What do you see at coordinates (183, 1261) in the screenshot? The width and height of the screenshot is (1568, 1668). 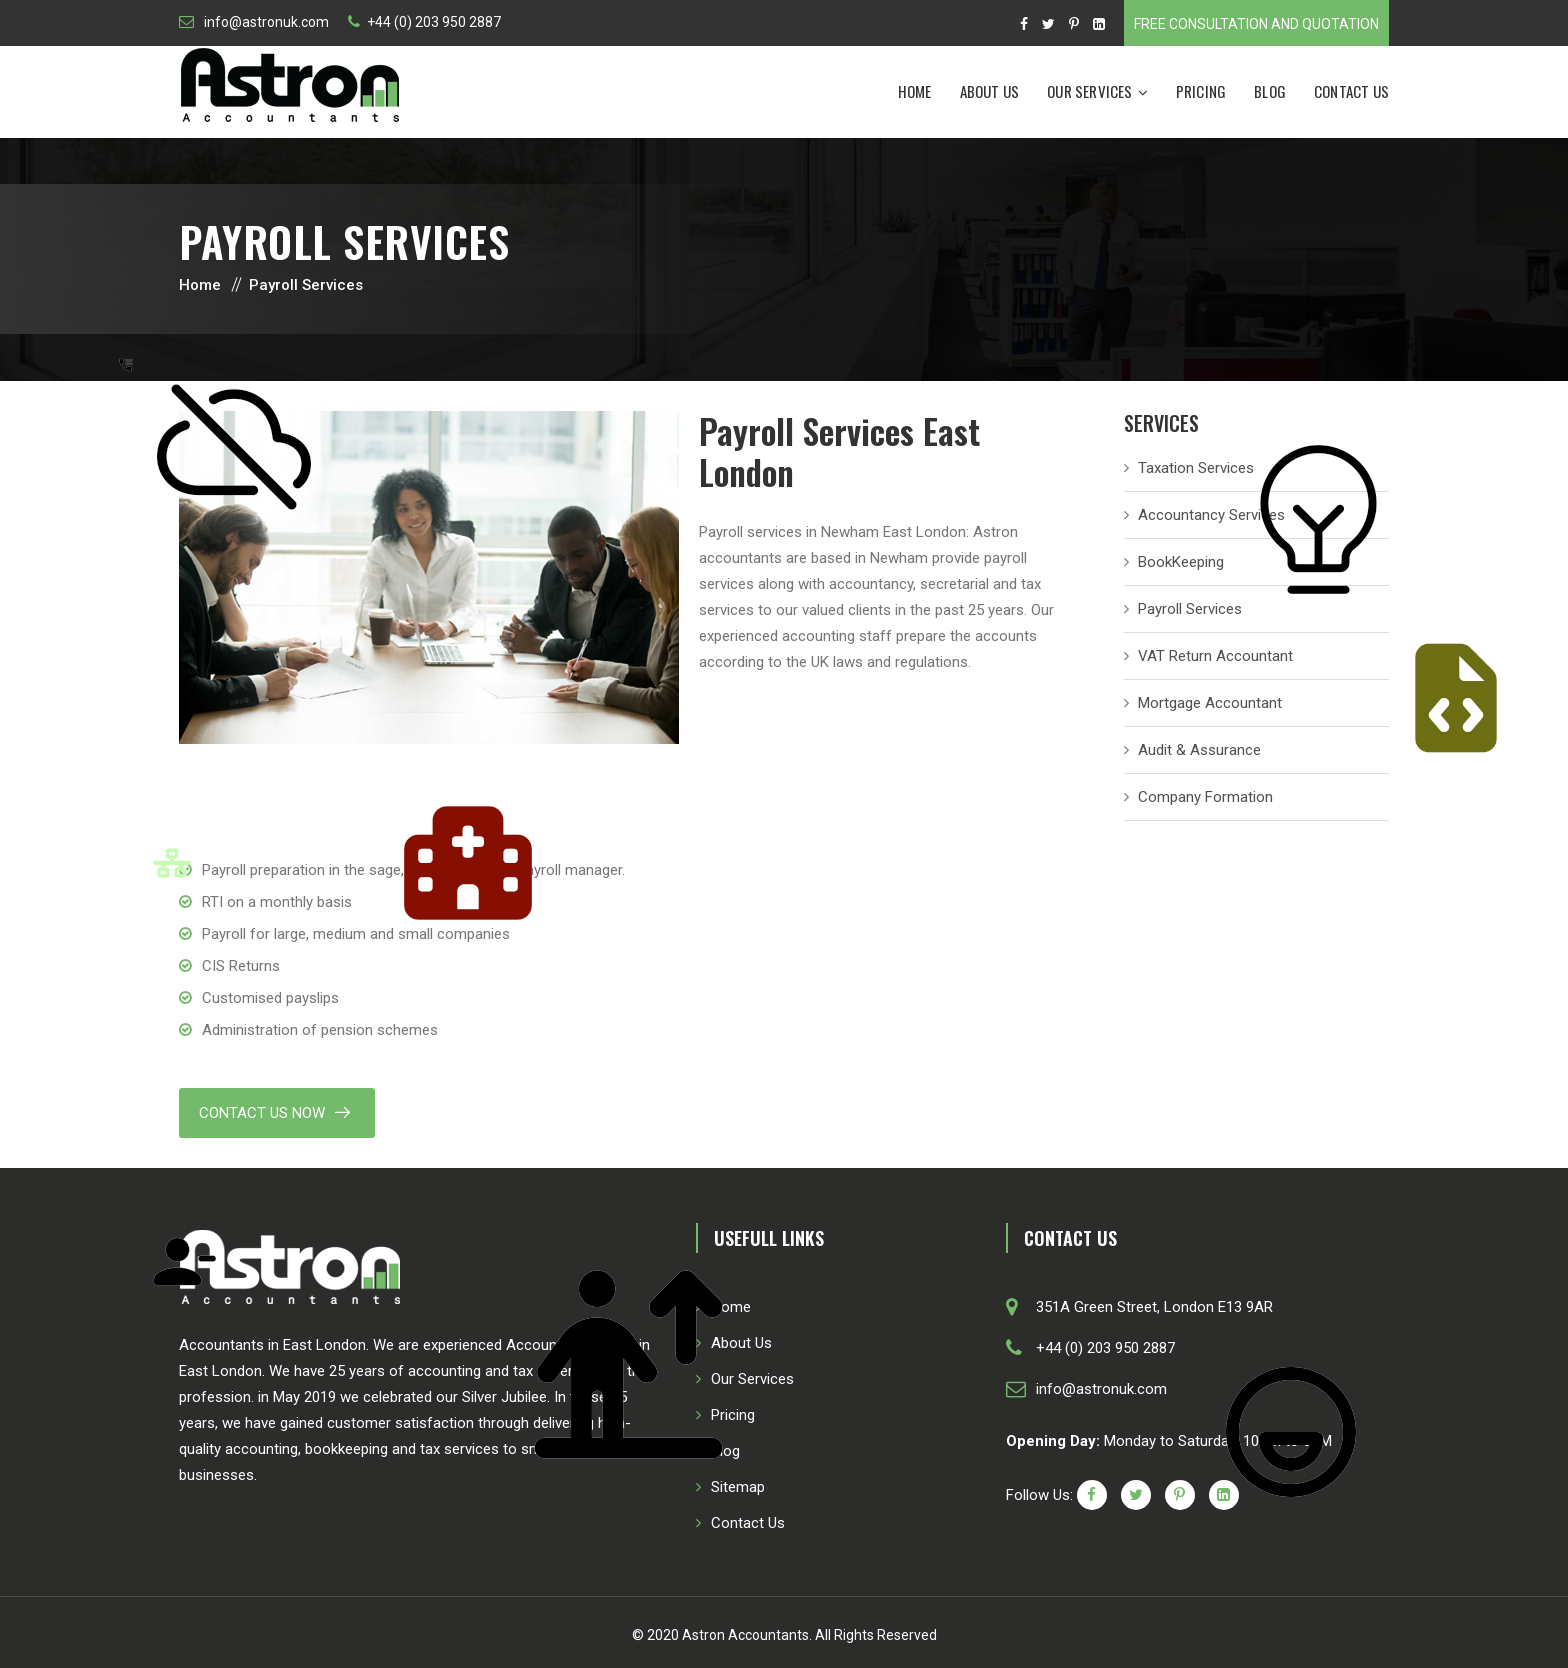 I see `remove a contact or friend` at bounding box center [183, 1261].